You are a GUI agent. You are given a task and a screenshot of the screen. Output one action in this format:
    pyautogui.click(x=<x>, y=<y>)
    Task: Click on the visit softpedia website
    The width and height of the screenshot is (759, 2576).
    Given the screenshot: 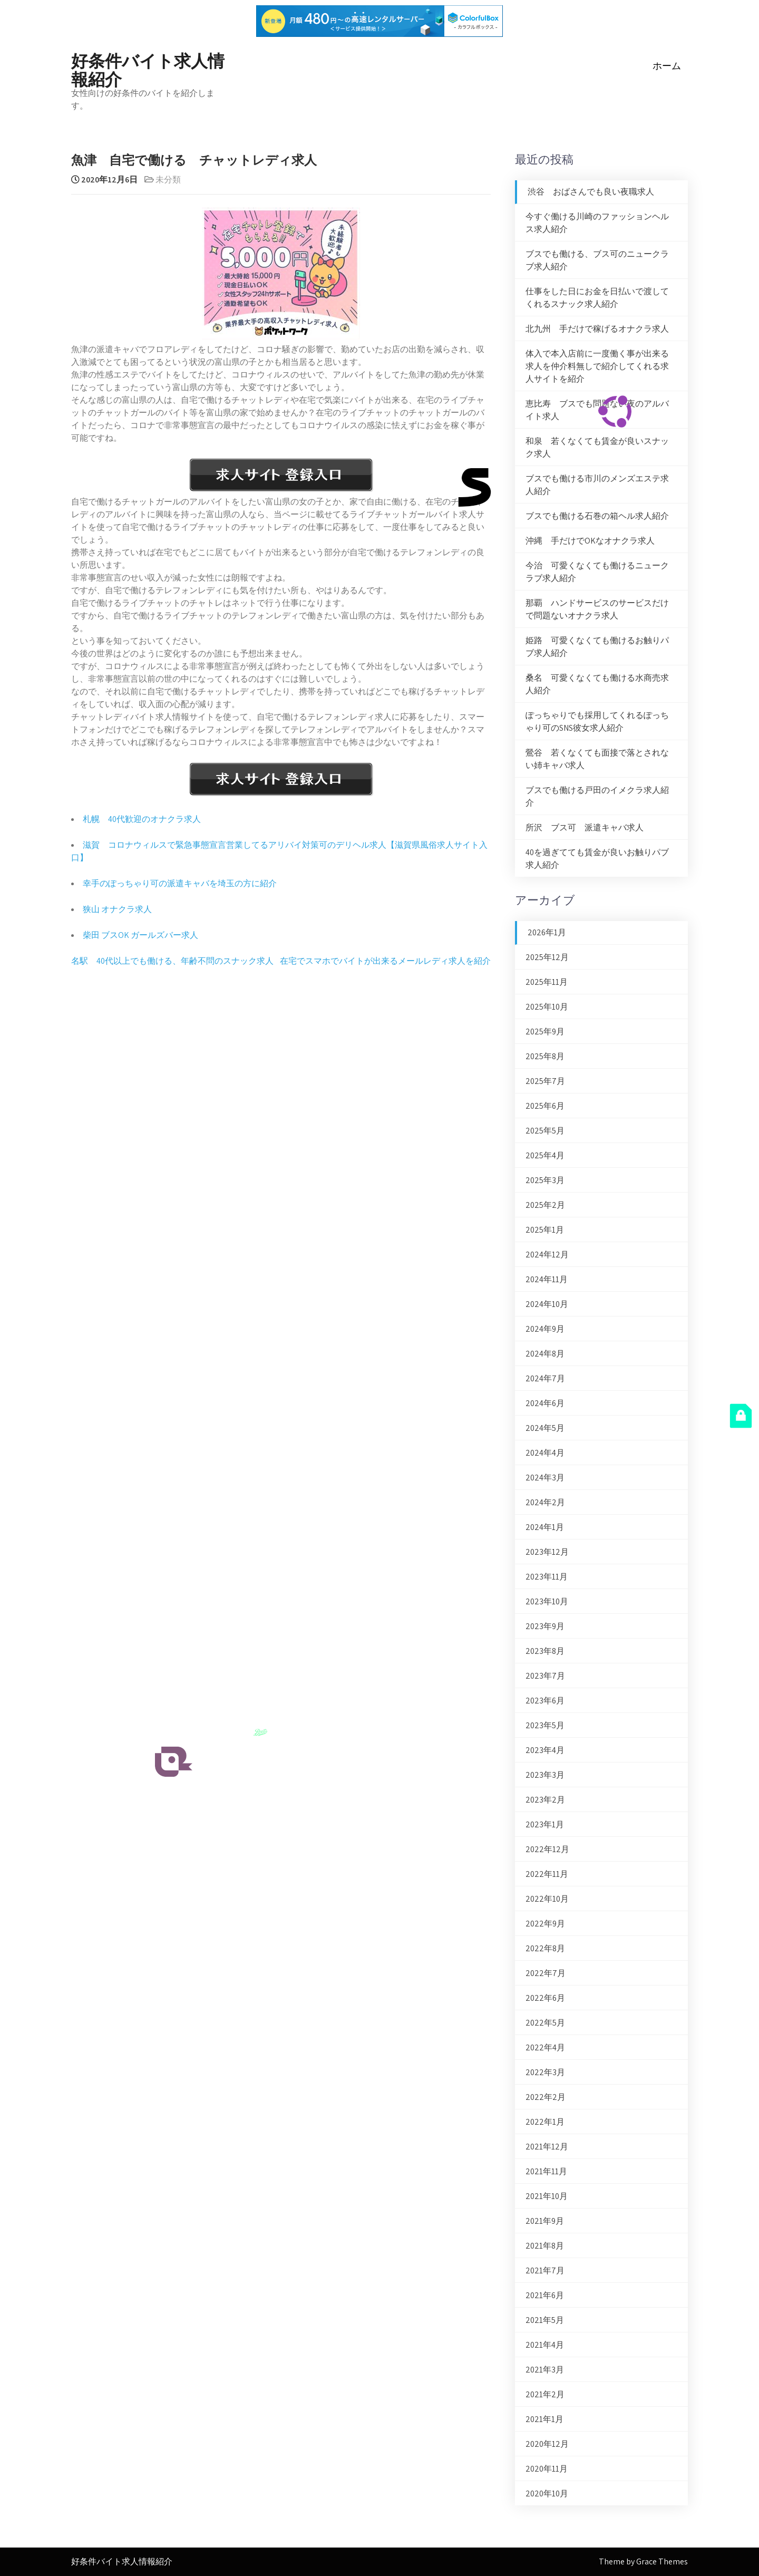 What is the action you would take?
    pyautogui.click(x=474, y=487)
    